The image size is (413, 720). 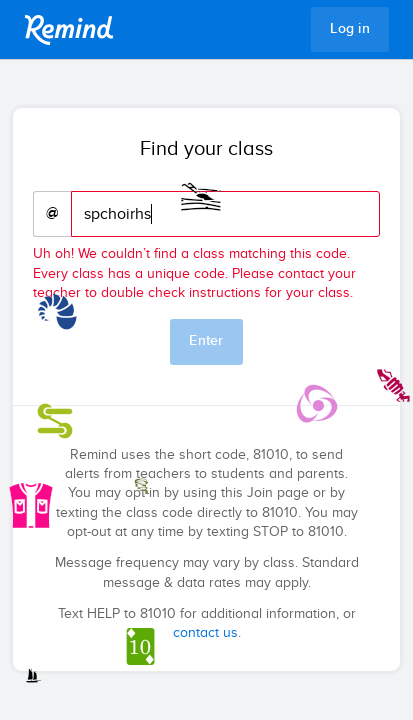 What do you see at coordinates (201, 191) in the screenshot?
I see `farming or agriculture tool indicator` at bounding box center [201, 191].